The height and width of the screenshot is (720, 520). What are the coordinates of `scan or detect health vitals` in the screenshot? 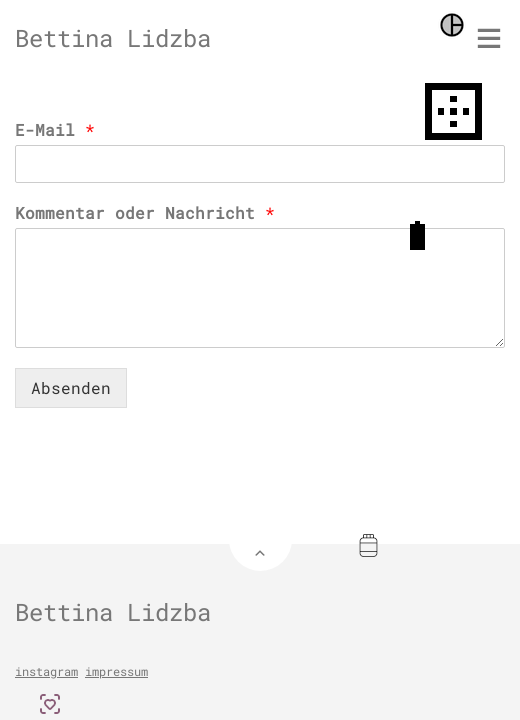 It's located at (50, 704).